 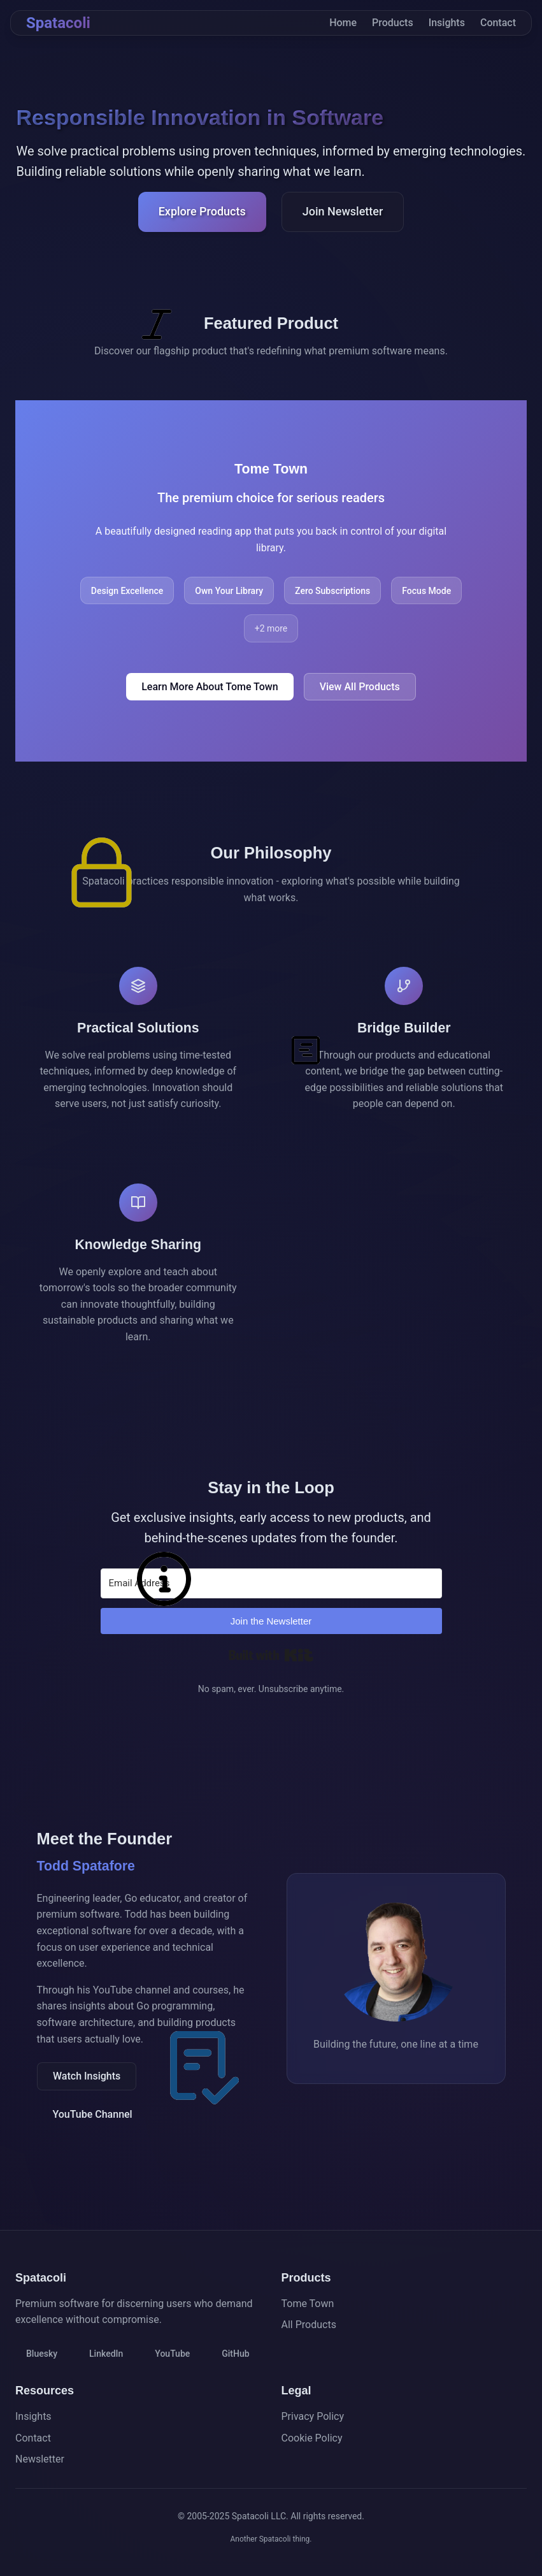 What do you see at coordinates (157, 324) in the screenshot?
I see `apply italic formatting to selected text` at bounding box center [157, 324].